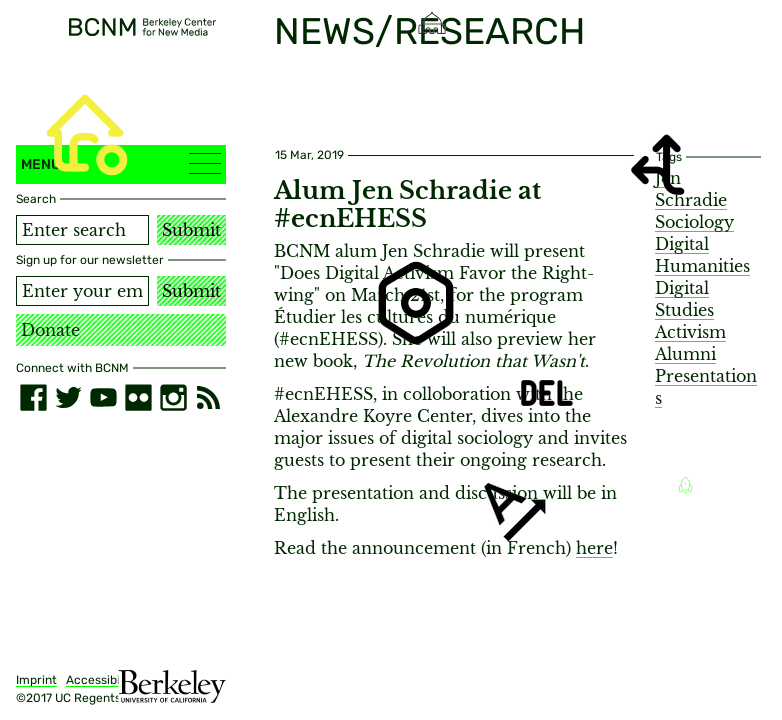  I want to click on indicates an HTTP DELETE request method, so click(547, 393).